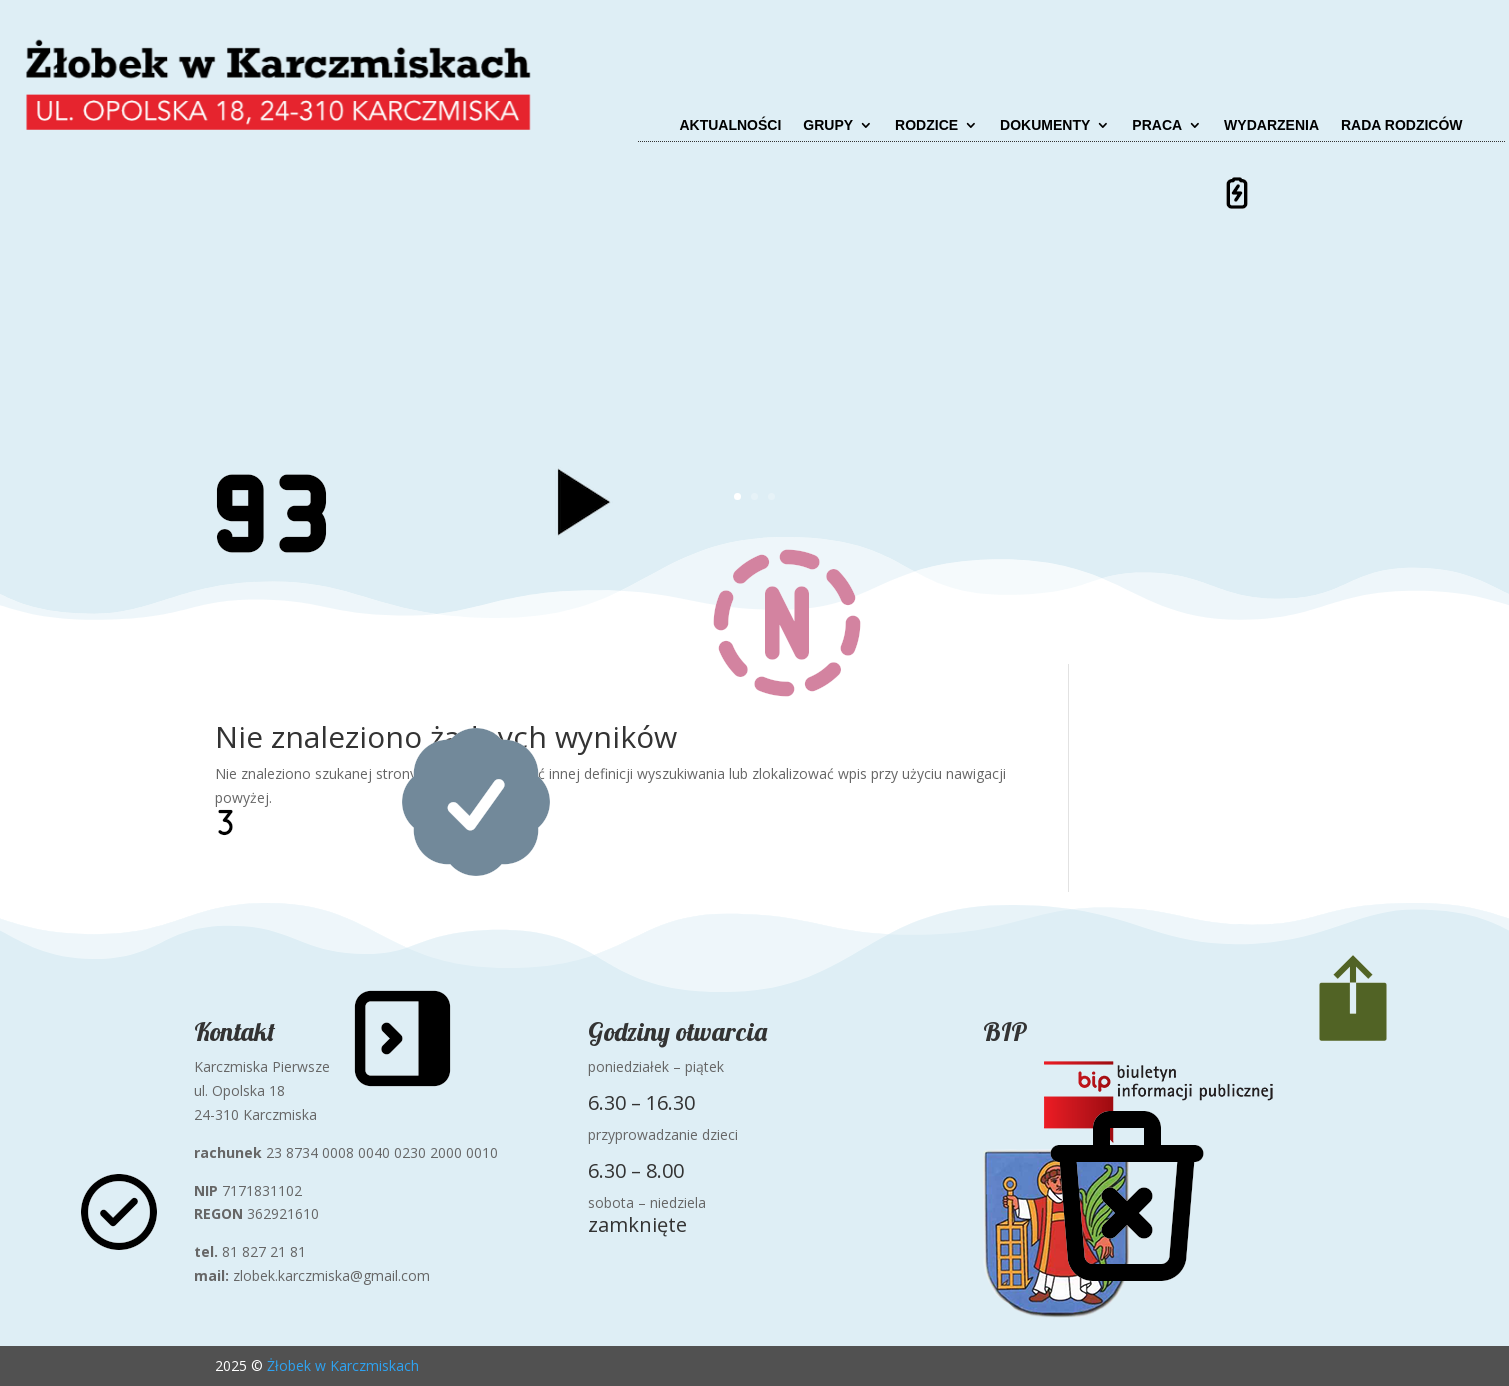 Image resolution: width=1509 pixels, height=1386 pixels. I want to click on displays the number 93 as a badge or counter, so click(271, 513).